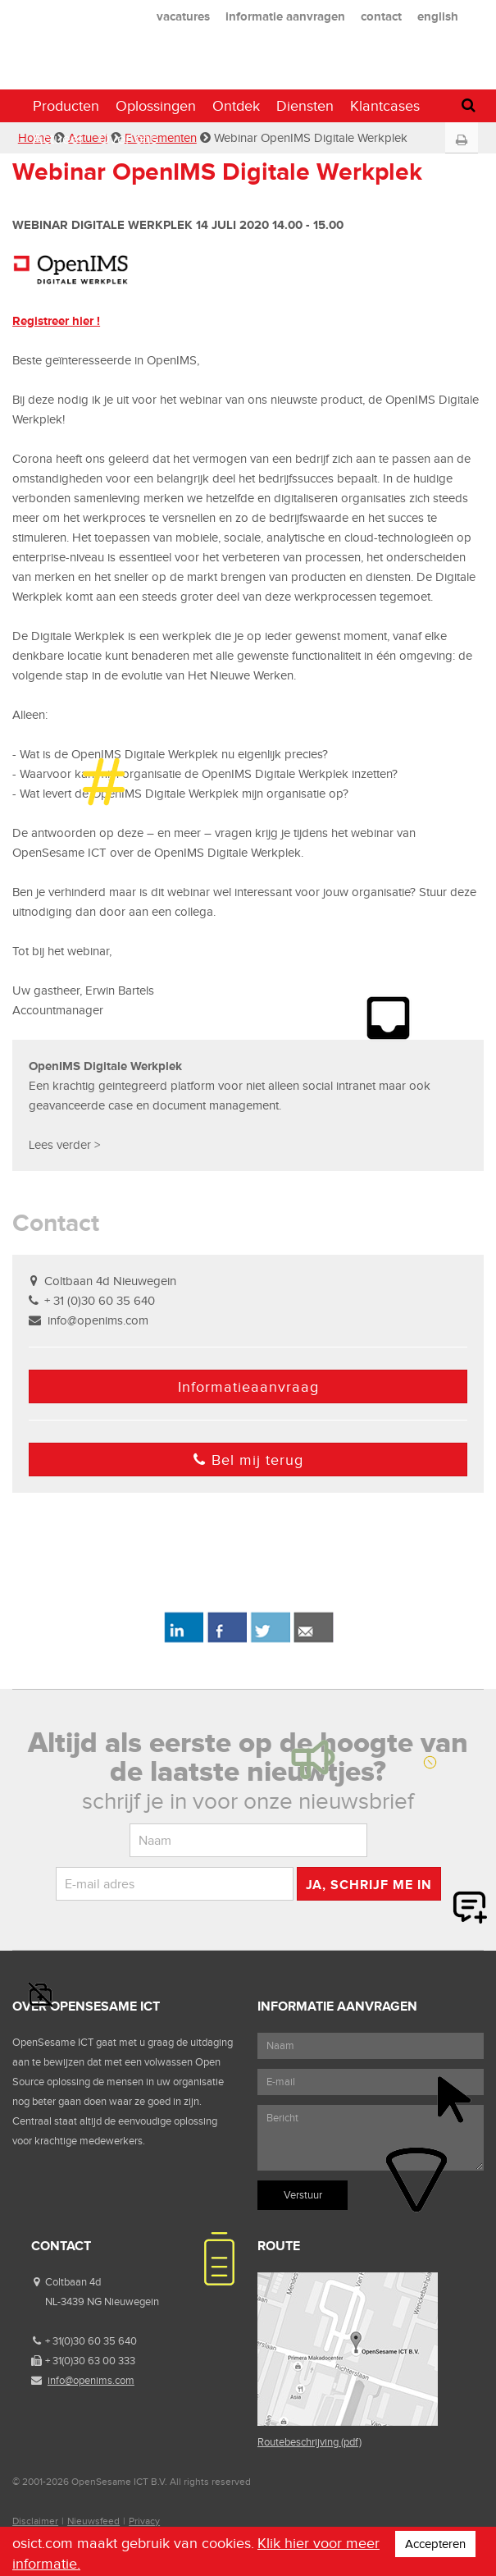  I want to click on make an announcement or broadcast, so click(313, 1759).